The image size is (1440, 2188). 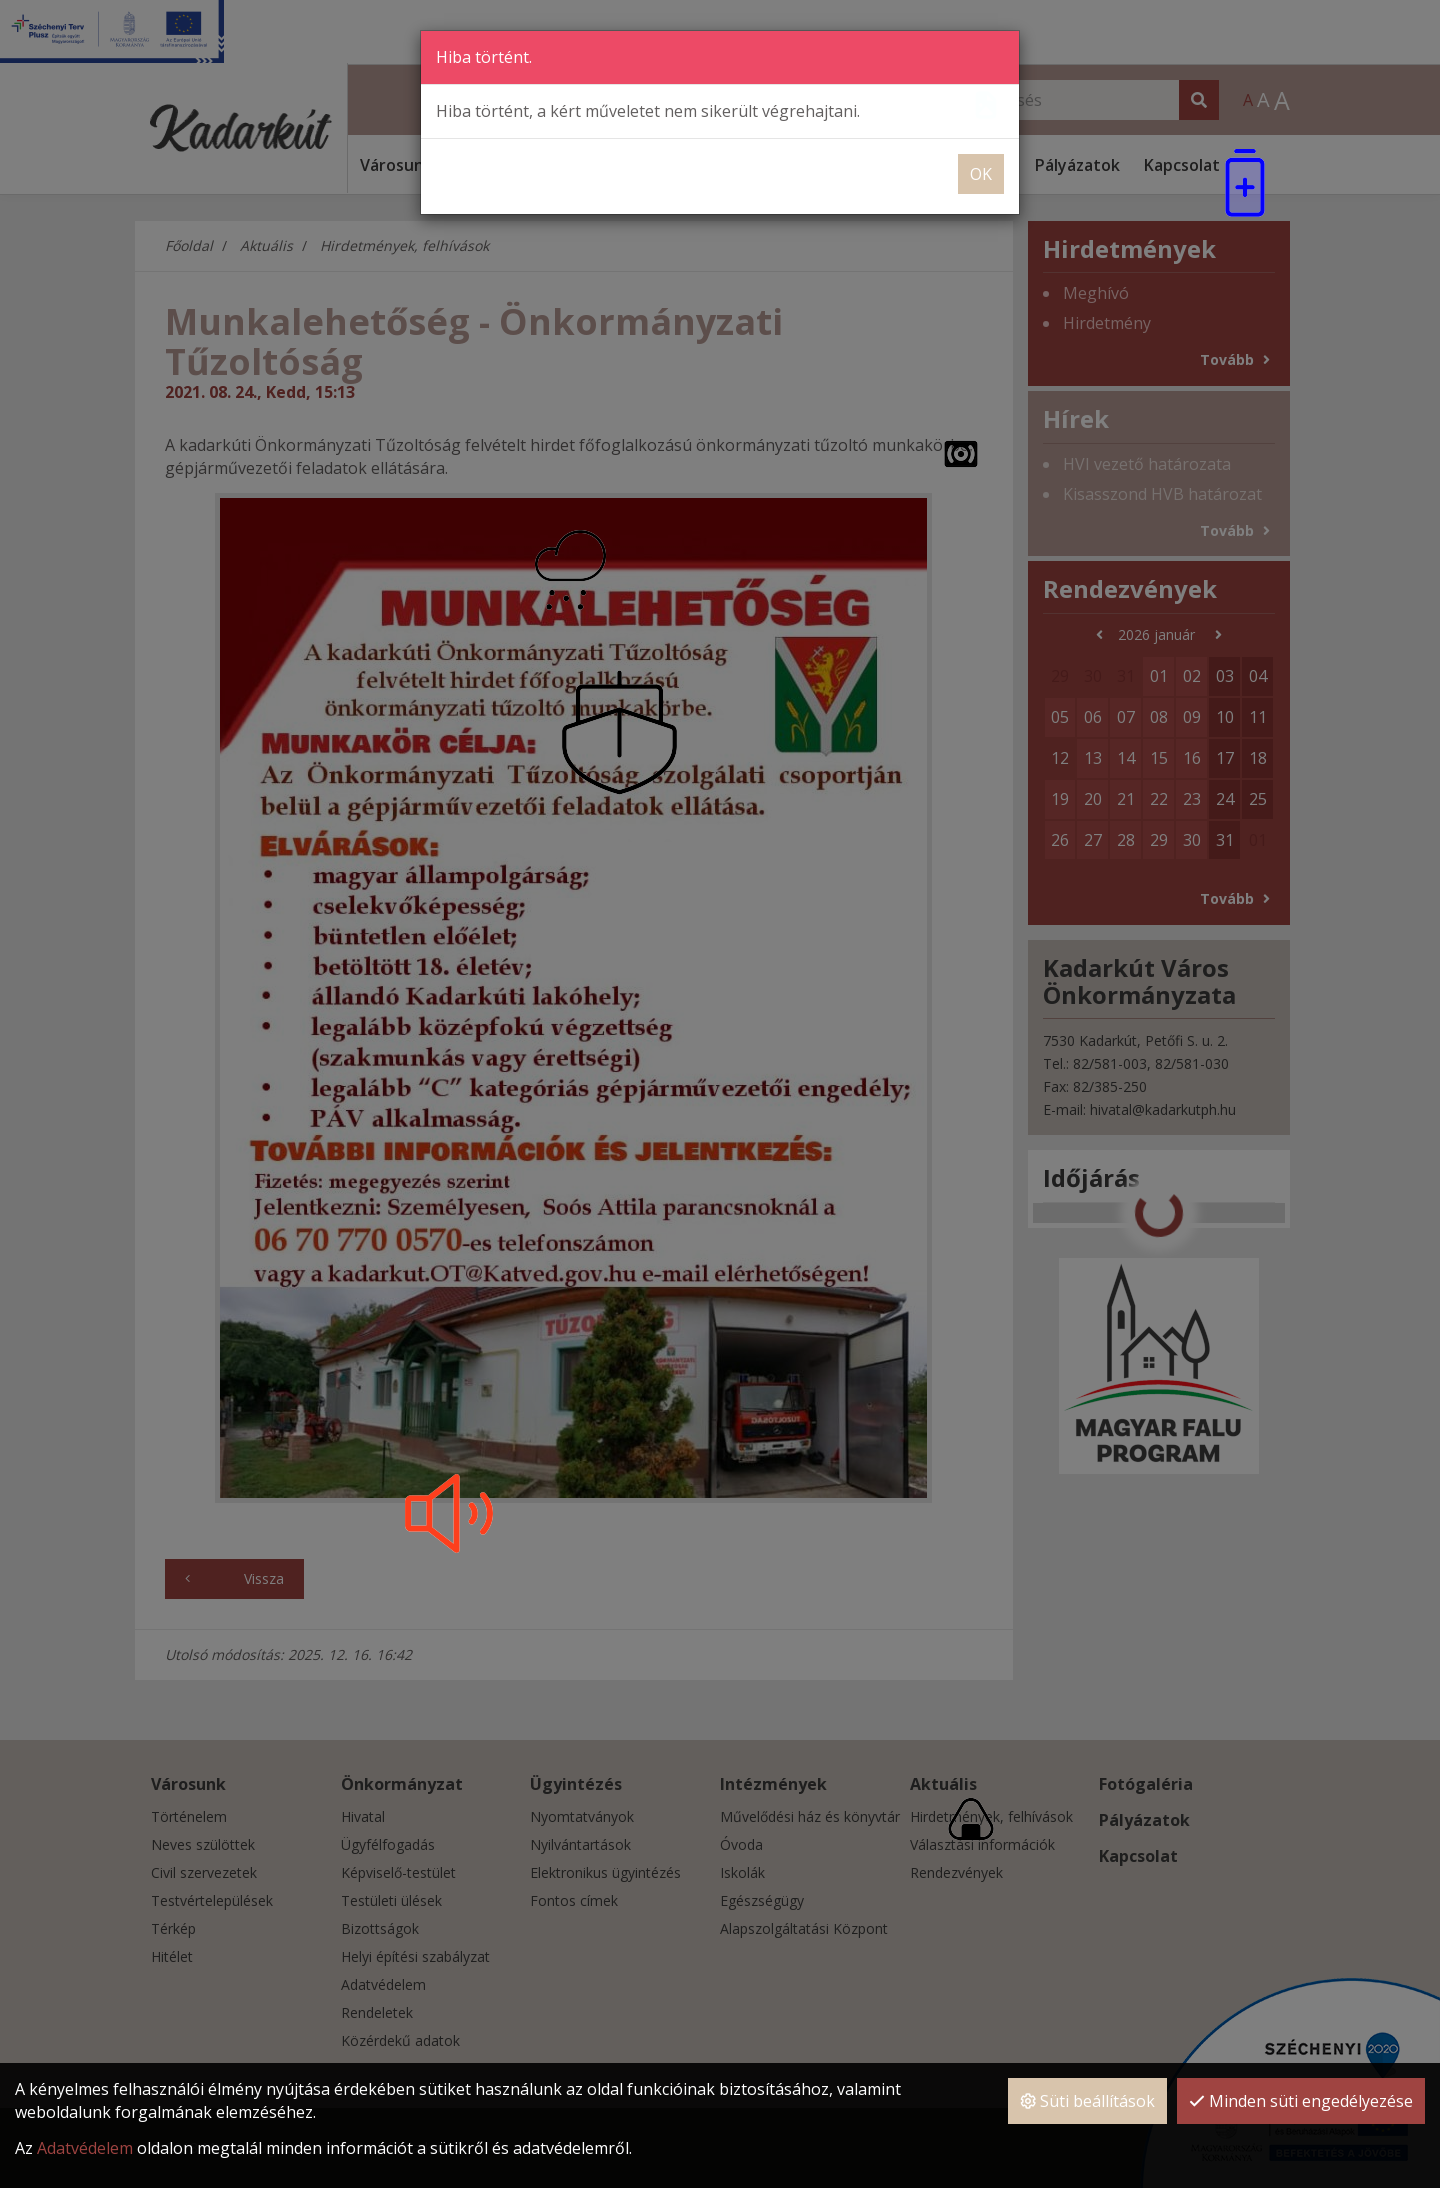 What do you see at coordinates (447, 1513) in the screenshot?
I see `volume is set to high` at bounding box center [447, 1513].